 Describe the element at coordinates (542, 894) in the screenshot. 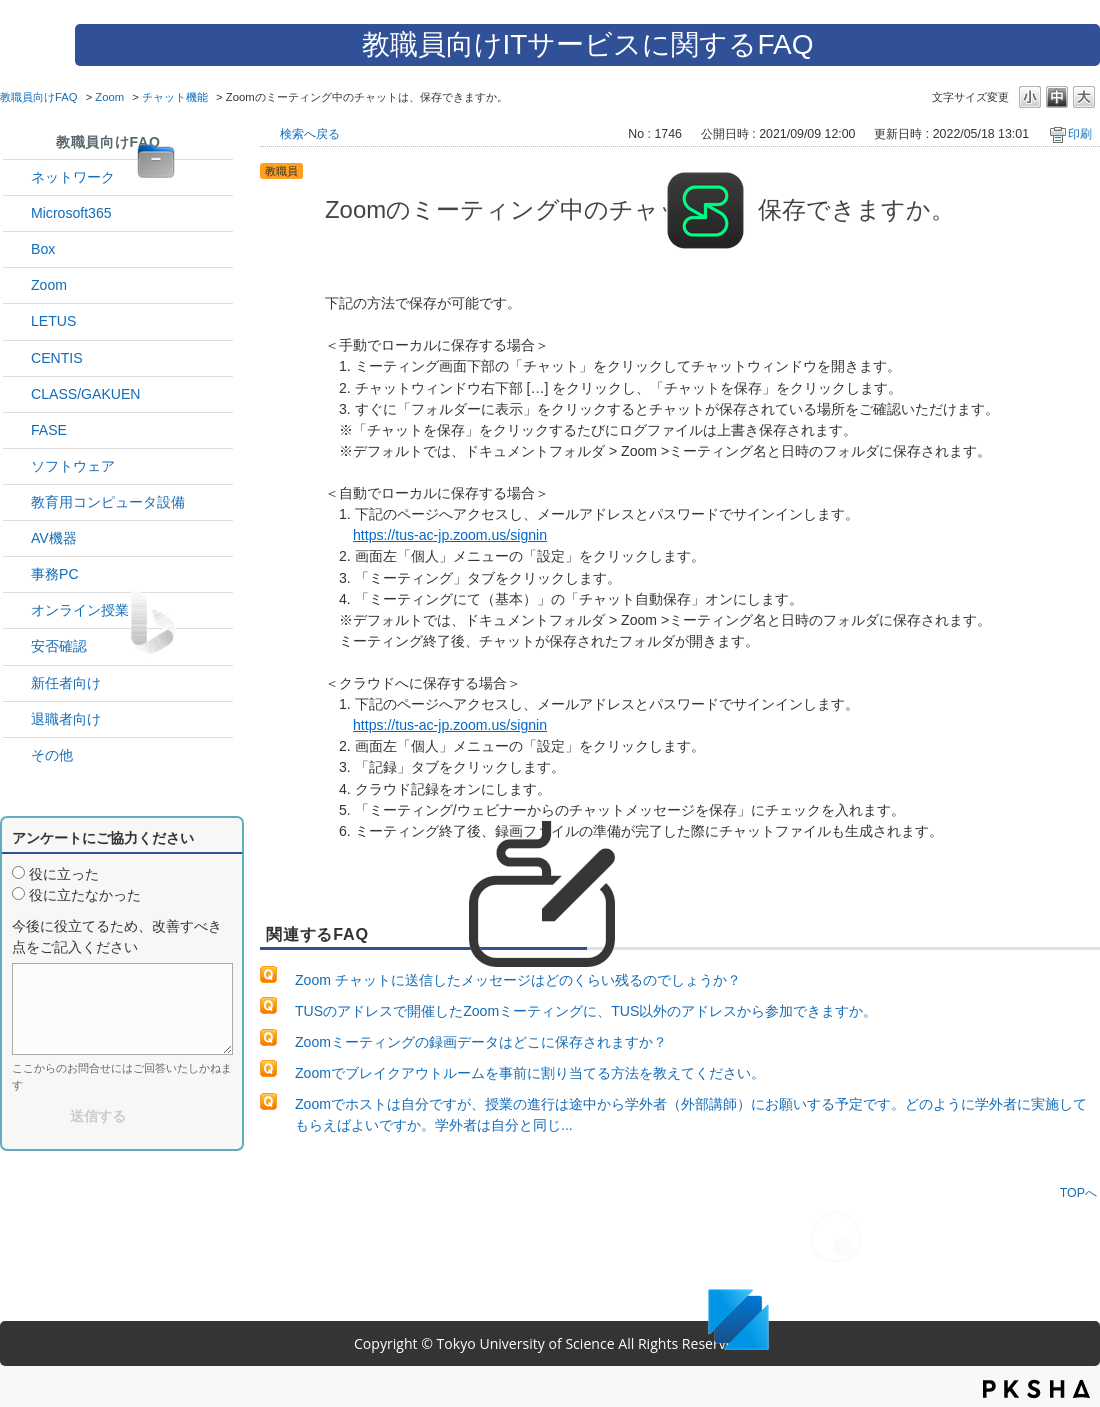

I see `configure wacom tablet settings` at that location.